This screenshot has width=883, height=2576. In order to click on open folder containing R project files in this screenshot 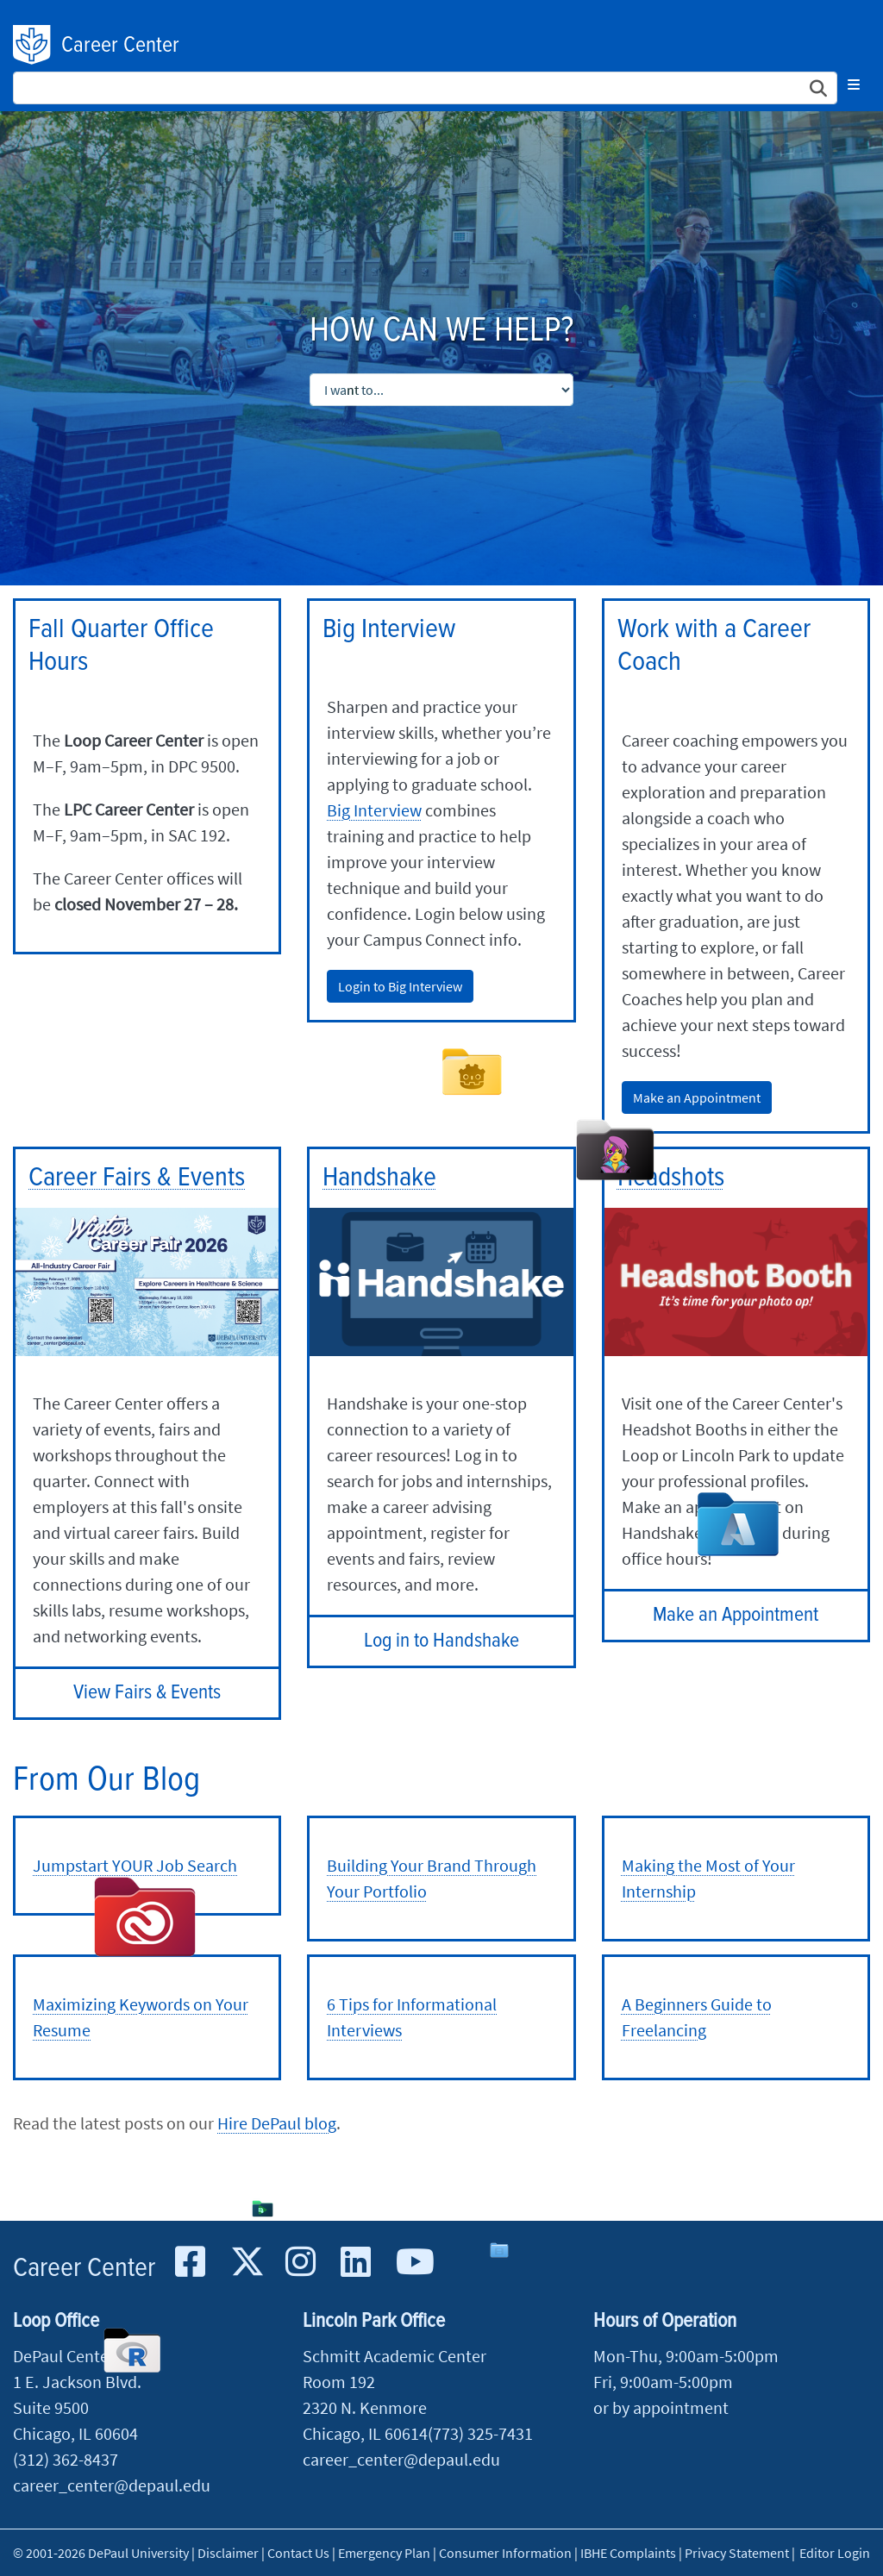, I will do `click(132, 2352)`.